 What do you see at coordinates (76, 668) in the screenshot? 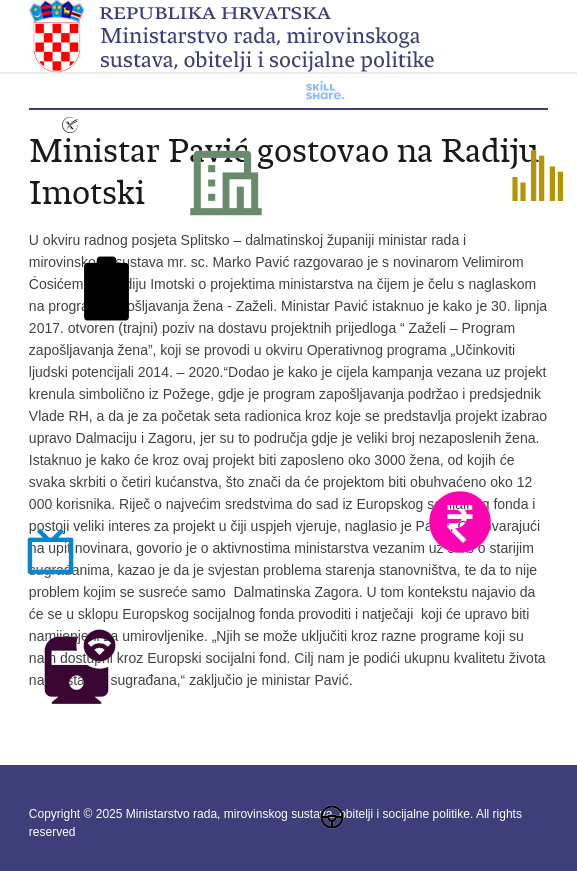
I see `indicates wifi is available on this train` at bounding box center [76, 668].